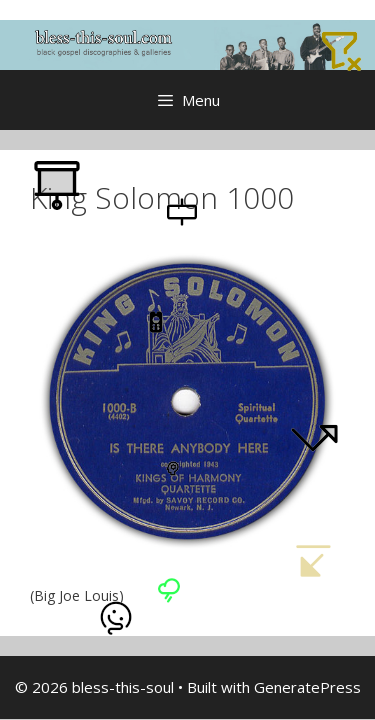  I want to click on center align element horizontally, so click(182, 212).